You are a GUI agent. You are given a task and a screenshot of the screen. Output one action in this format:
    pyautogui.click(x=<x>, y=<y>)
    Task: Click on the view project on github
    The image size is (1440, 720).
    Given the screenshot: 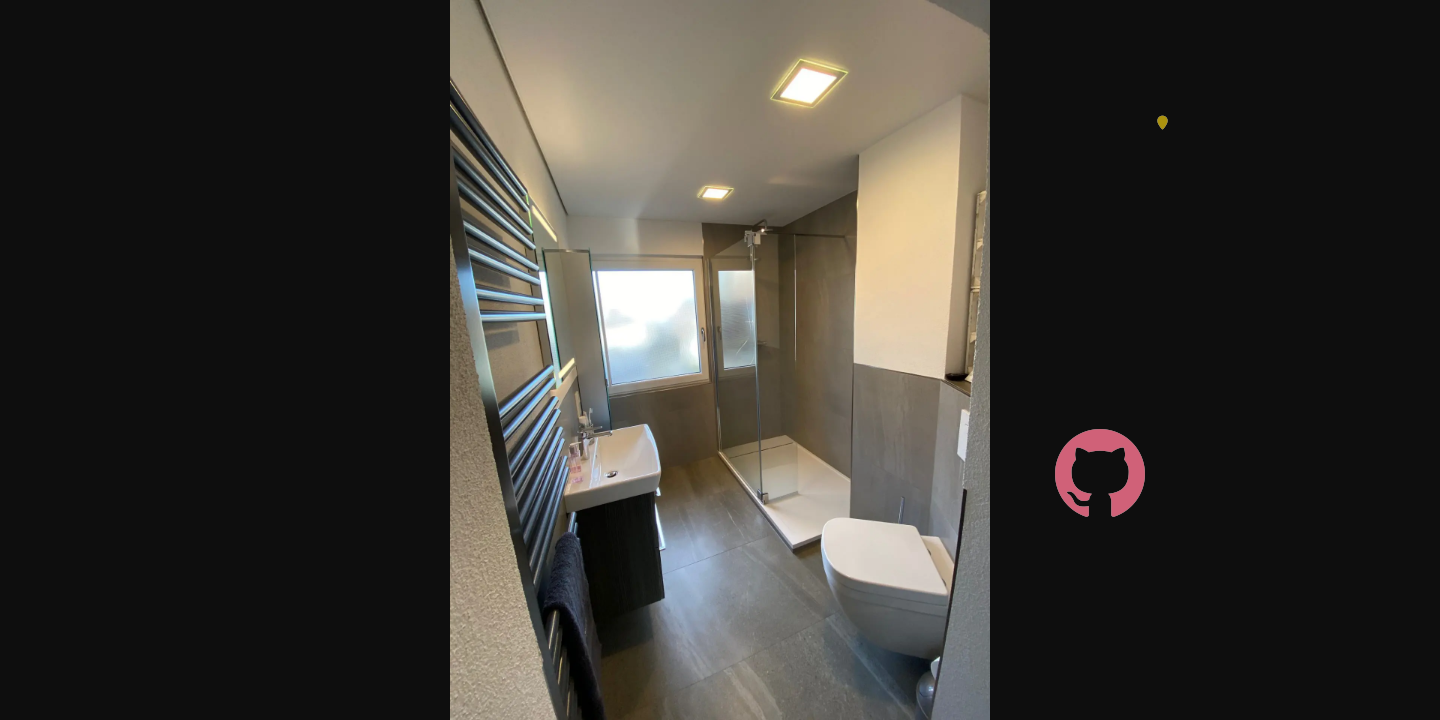 What is the action you would take?
    pyautogui.click(x=1100, y=474)
    